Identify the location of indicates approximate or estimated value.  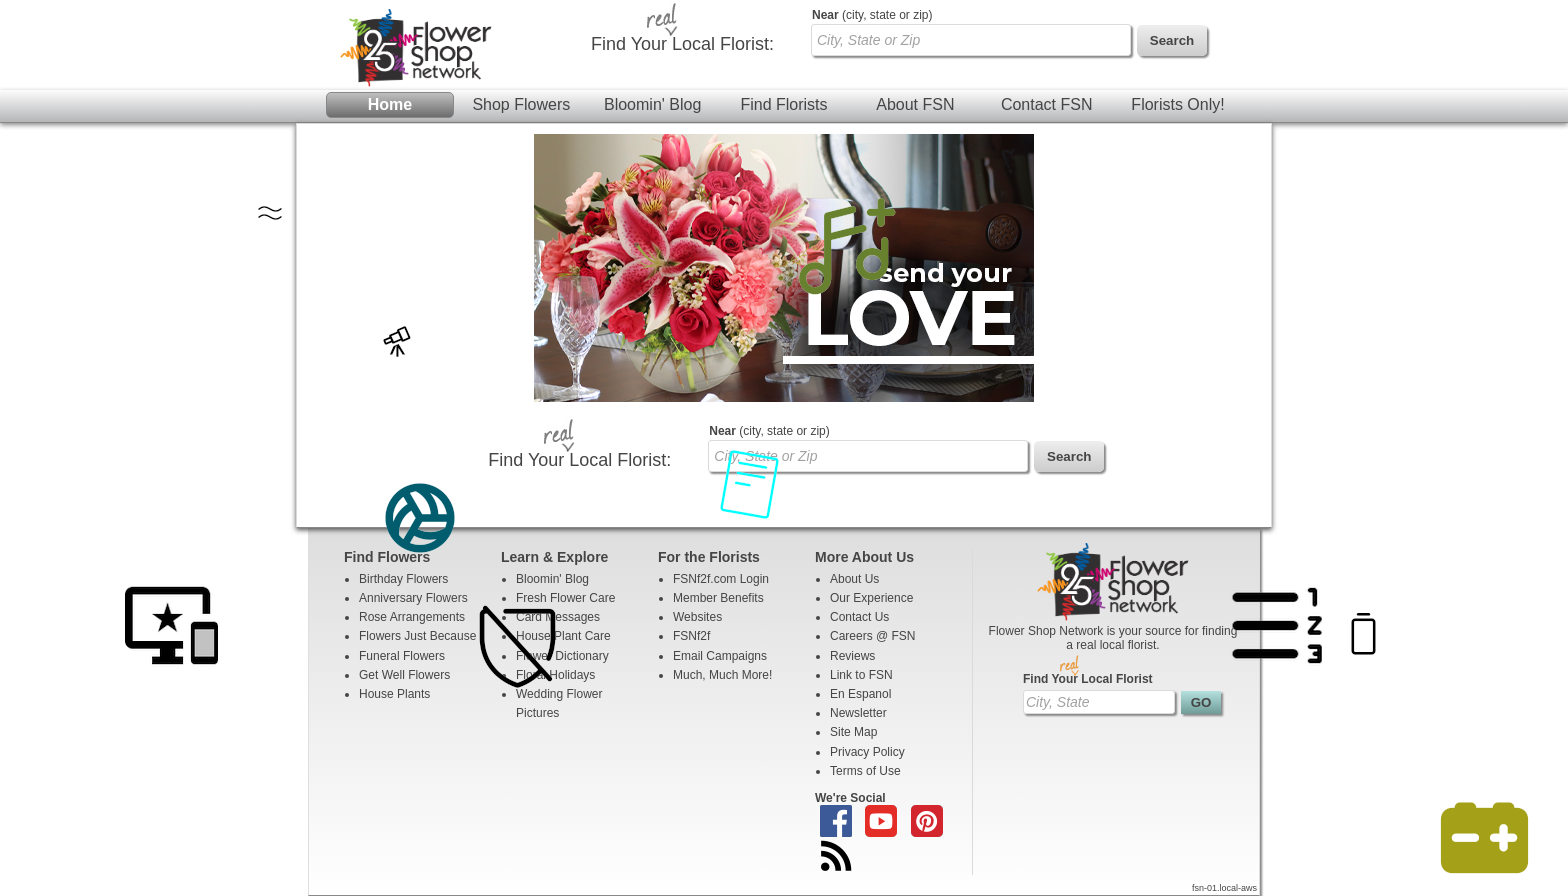
(270, 213).